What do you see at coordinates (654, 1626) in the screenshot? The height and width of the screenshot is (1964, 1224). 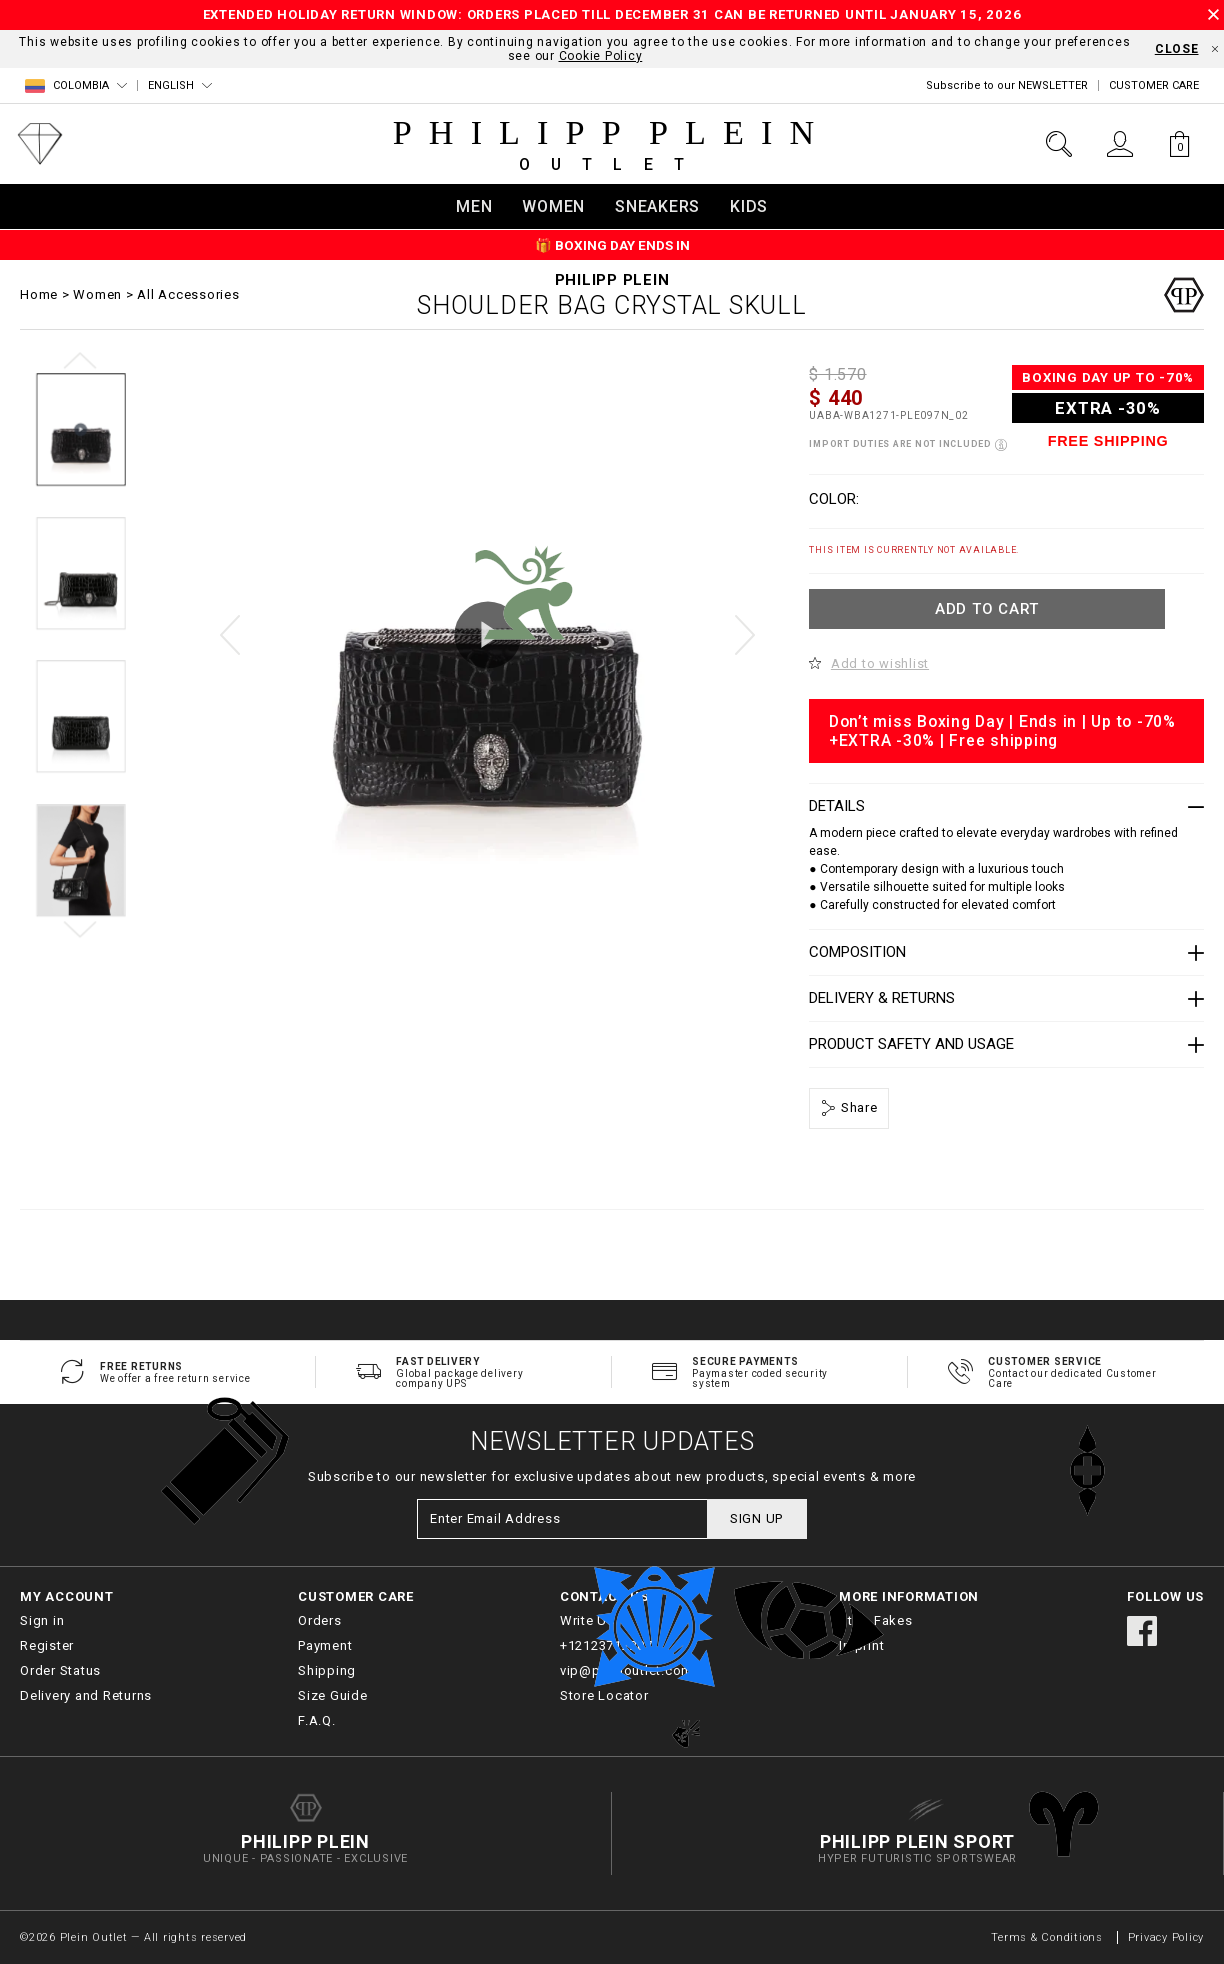 I see `share or broadcast game achievement` at bounding box center [654, 1626].